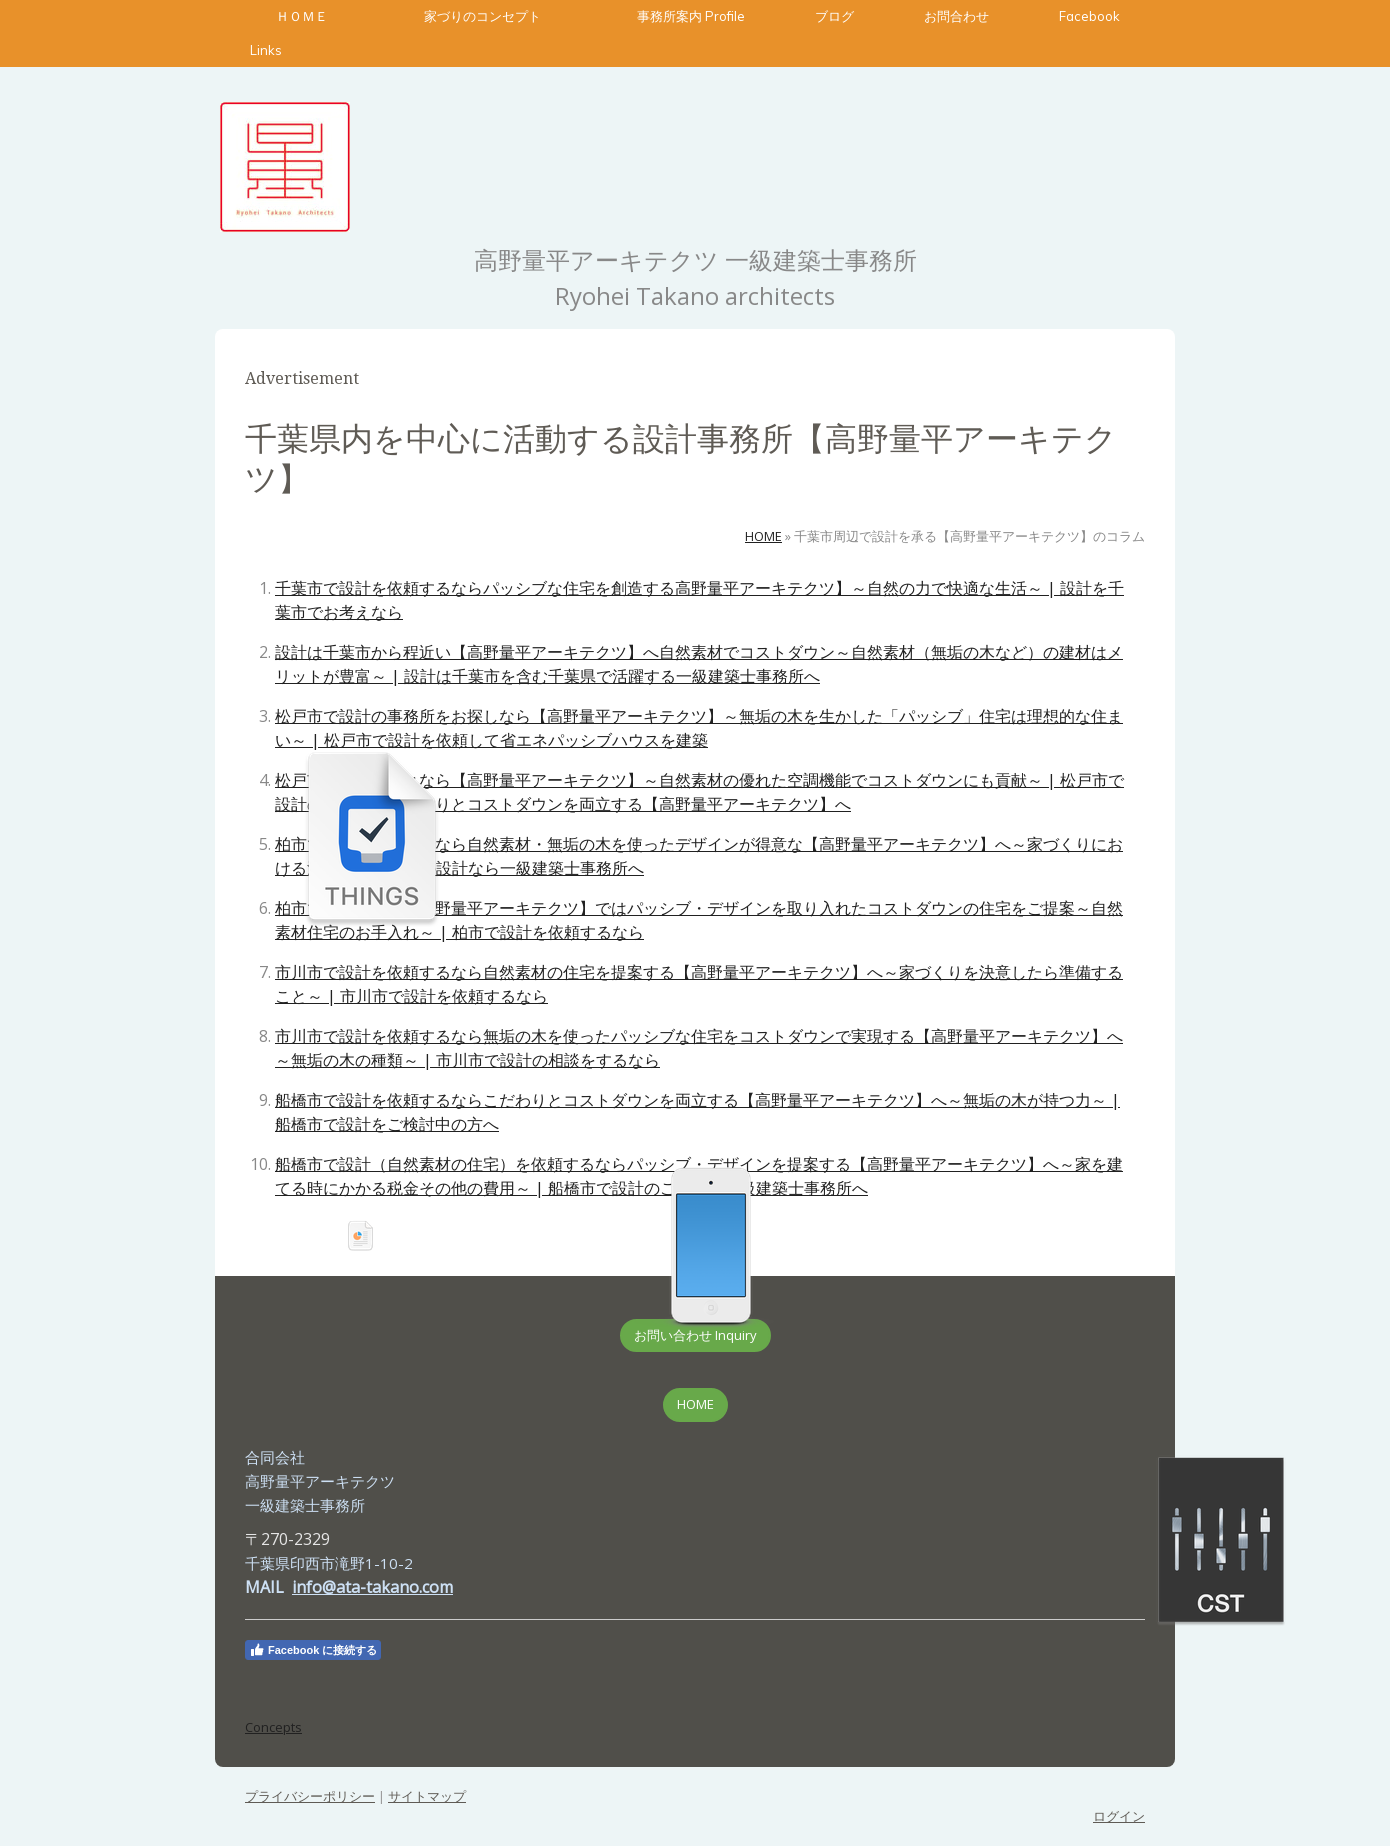 The height and width of the screenshot is (1846, 1390). Describe the element at coordinates (1221, 1544) in the screenshot. I see `open audio mixing or equalizer settings` at that location.